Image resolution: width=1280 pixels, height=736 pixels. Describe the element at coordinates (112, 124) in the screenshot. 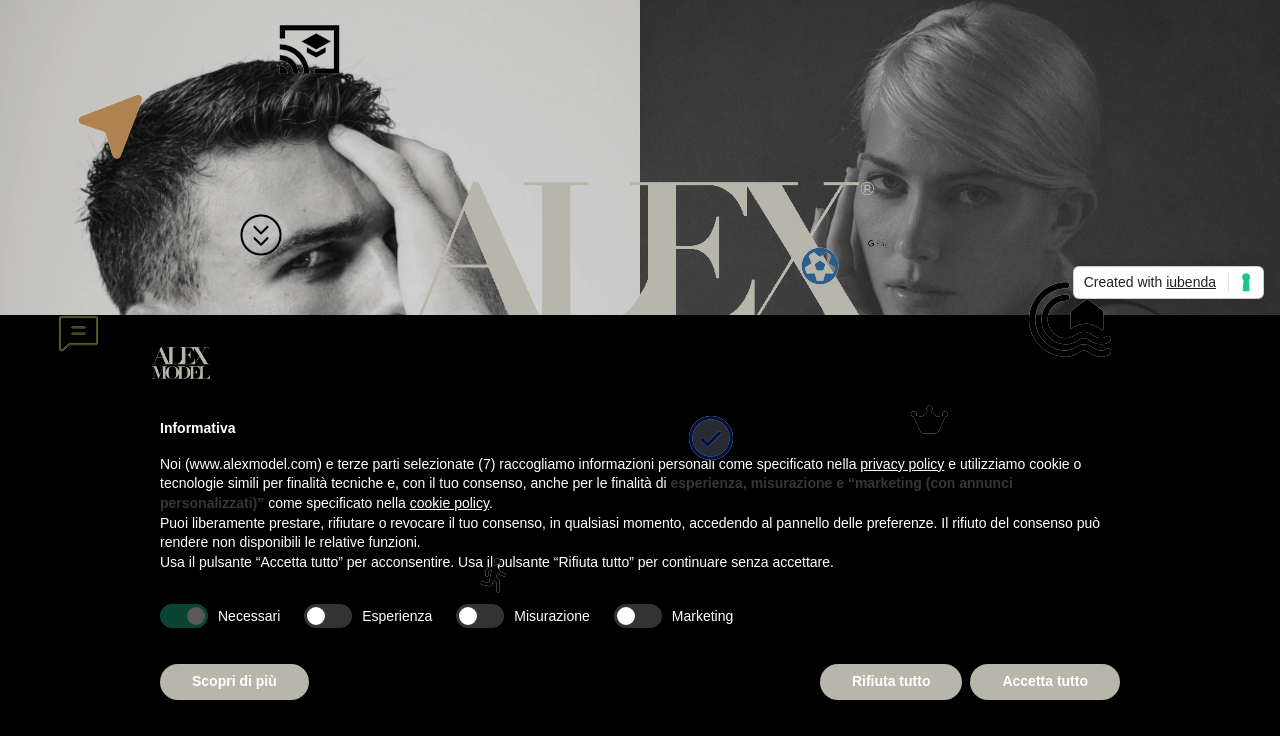

I see `navigate to your current location` at that location.